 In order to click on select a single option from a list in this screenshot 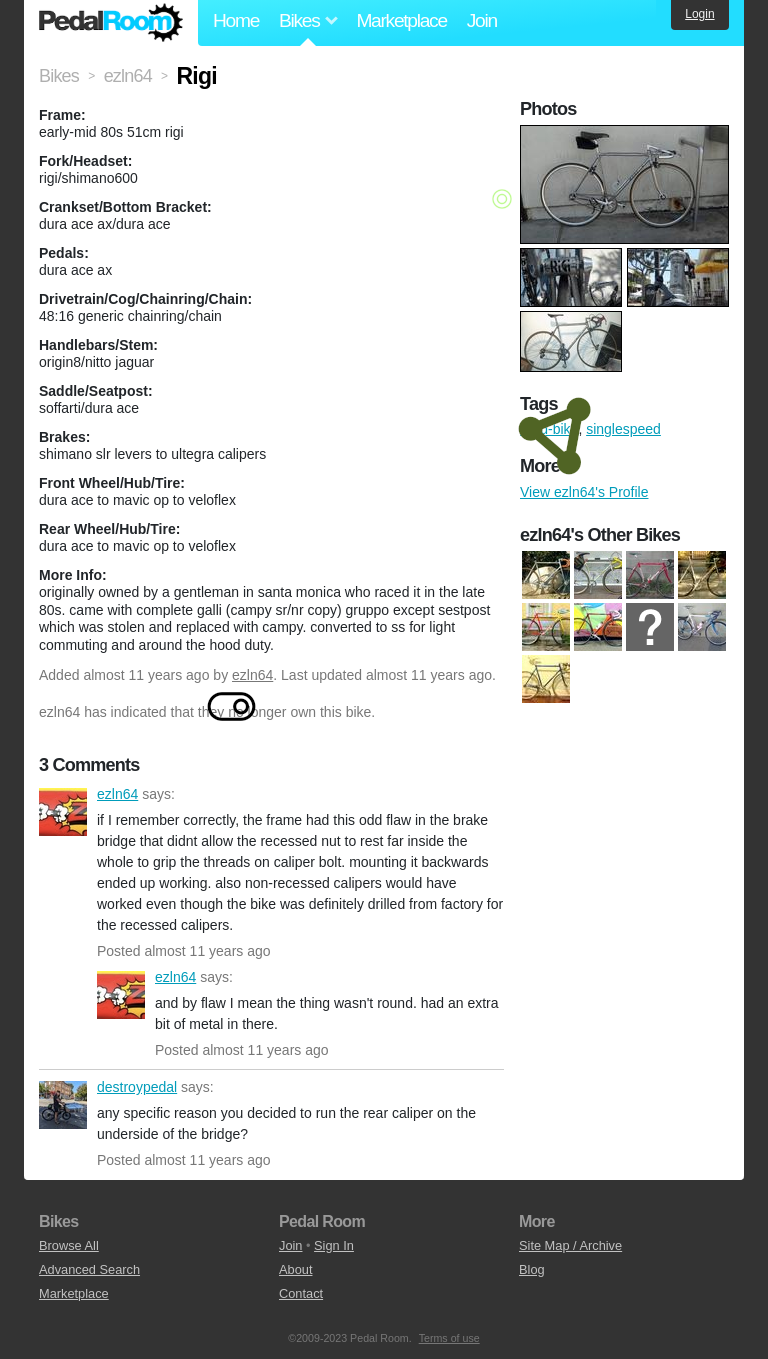, I will do `click(502, 199)`.